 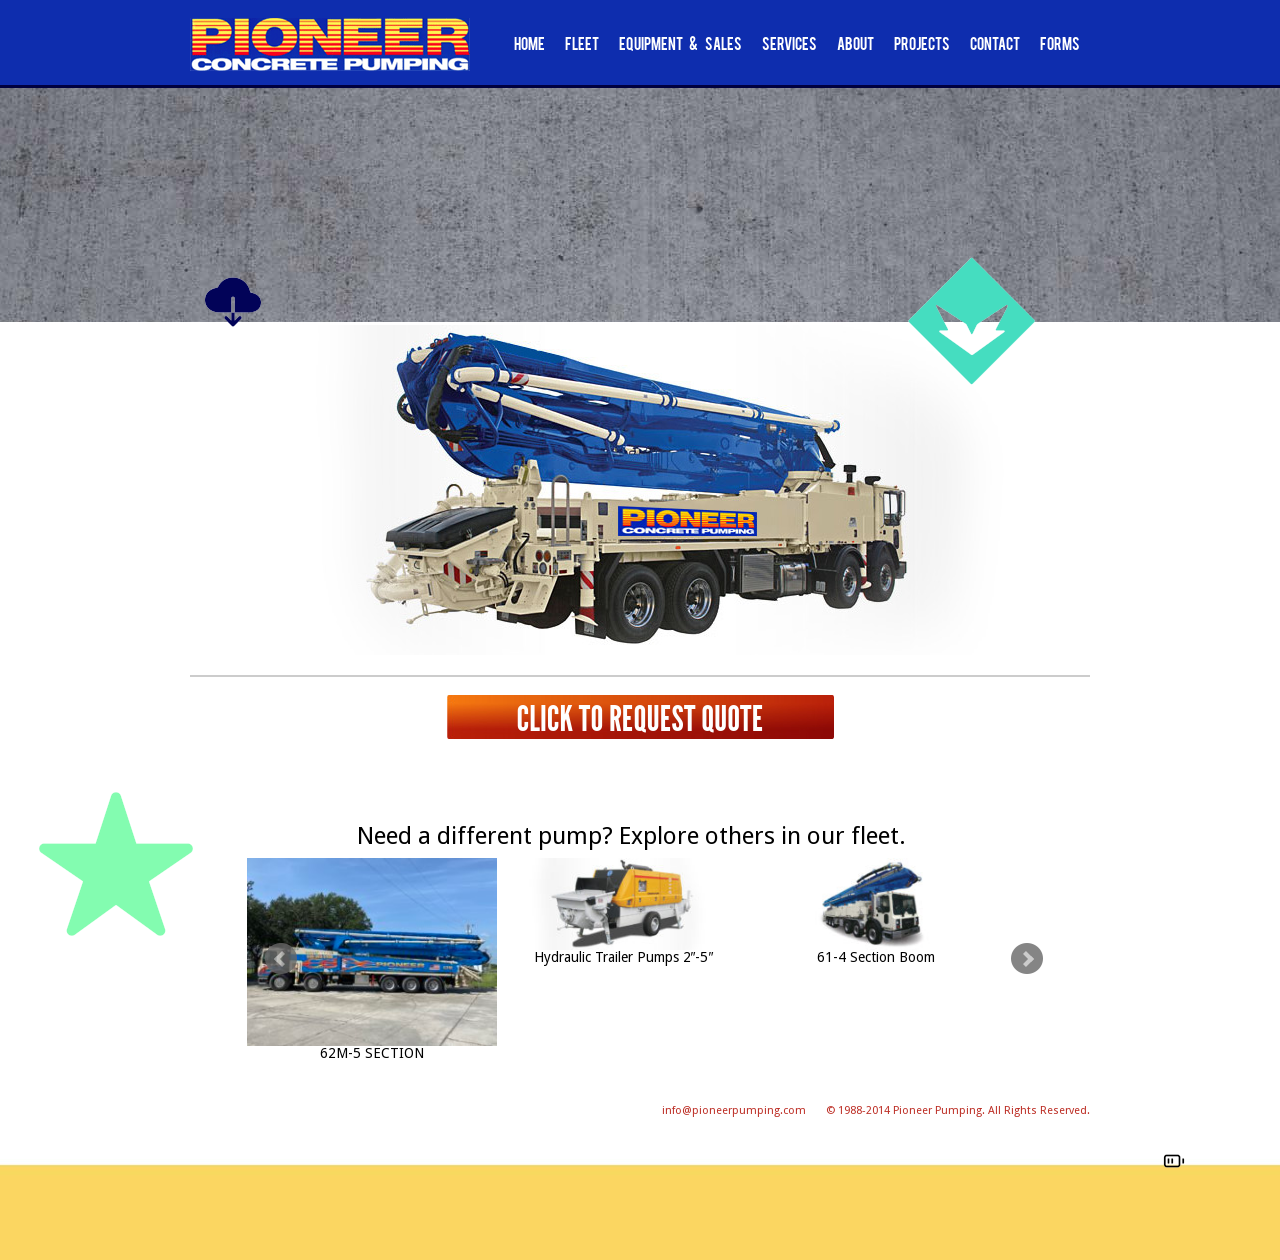 What do you see at coordinates (1174, 1161) in the screenshot?
I see `indicates medium battery level` at bounding box center [1174, 1161].